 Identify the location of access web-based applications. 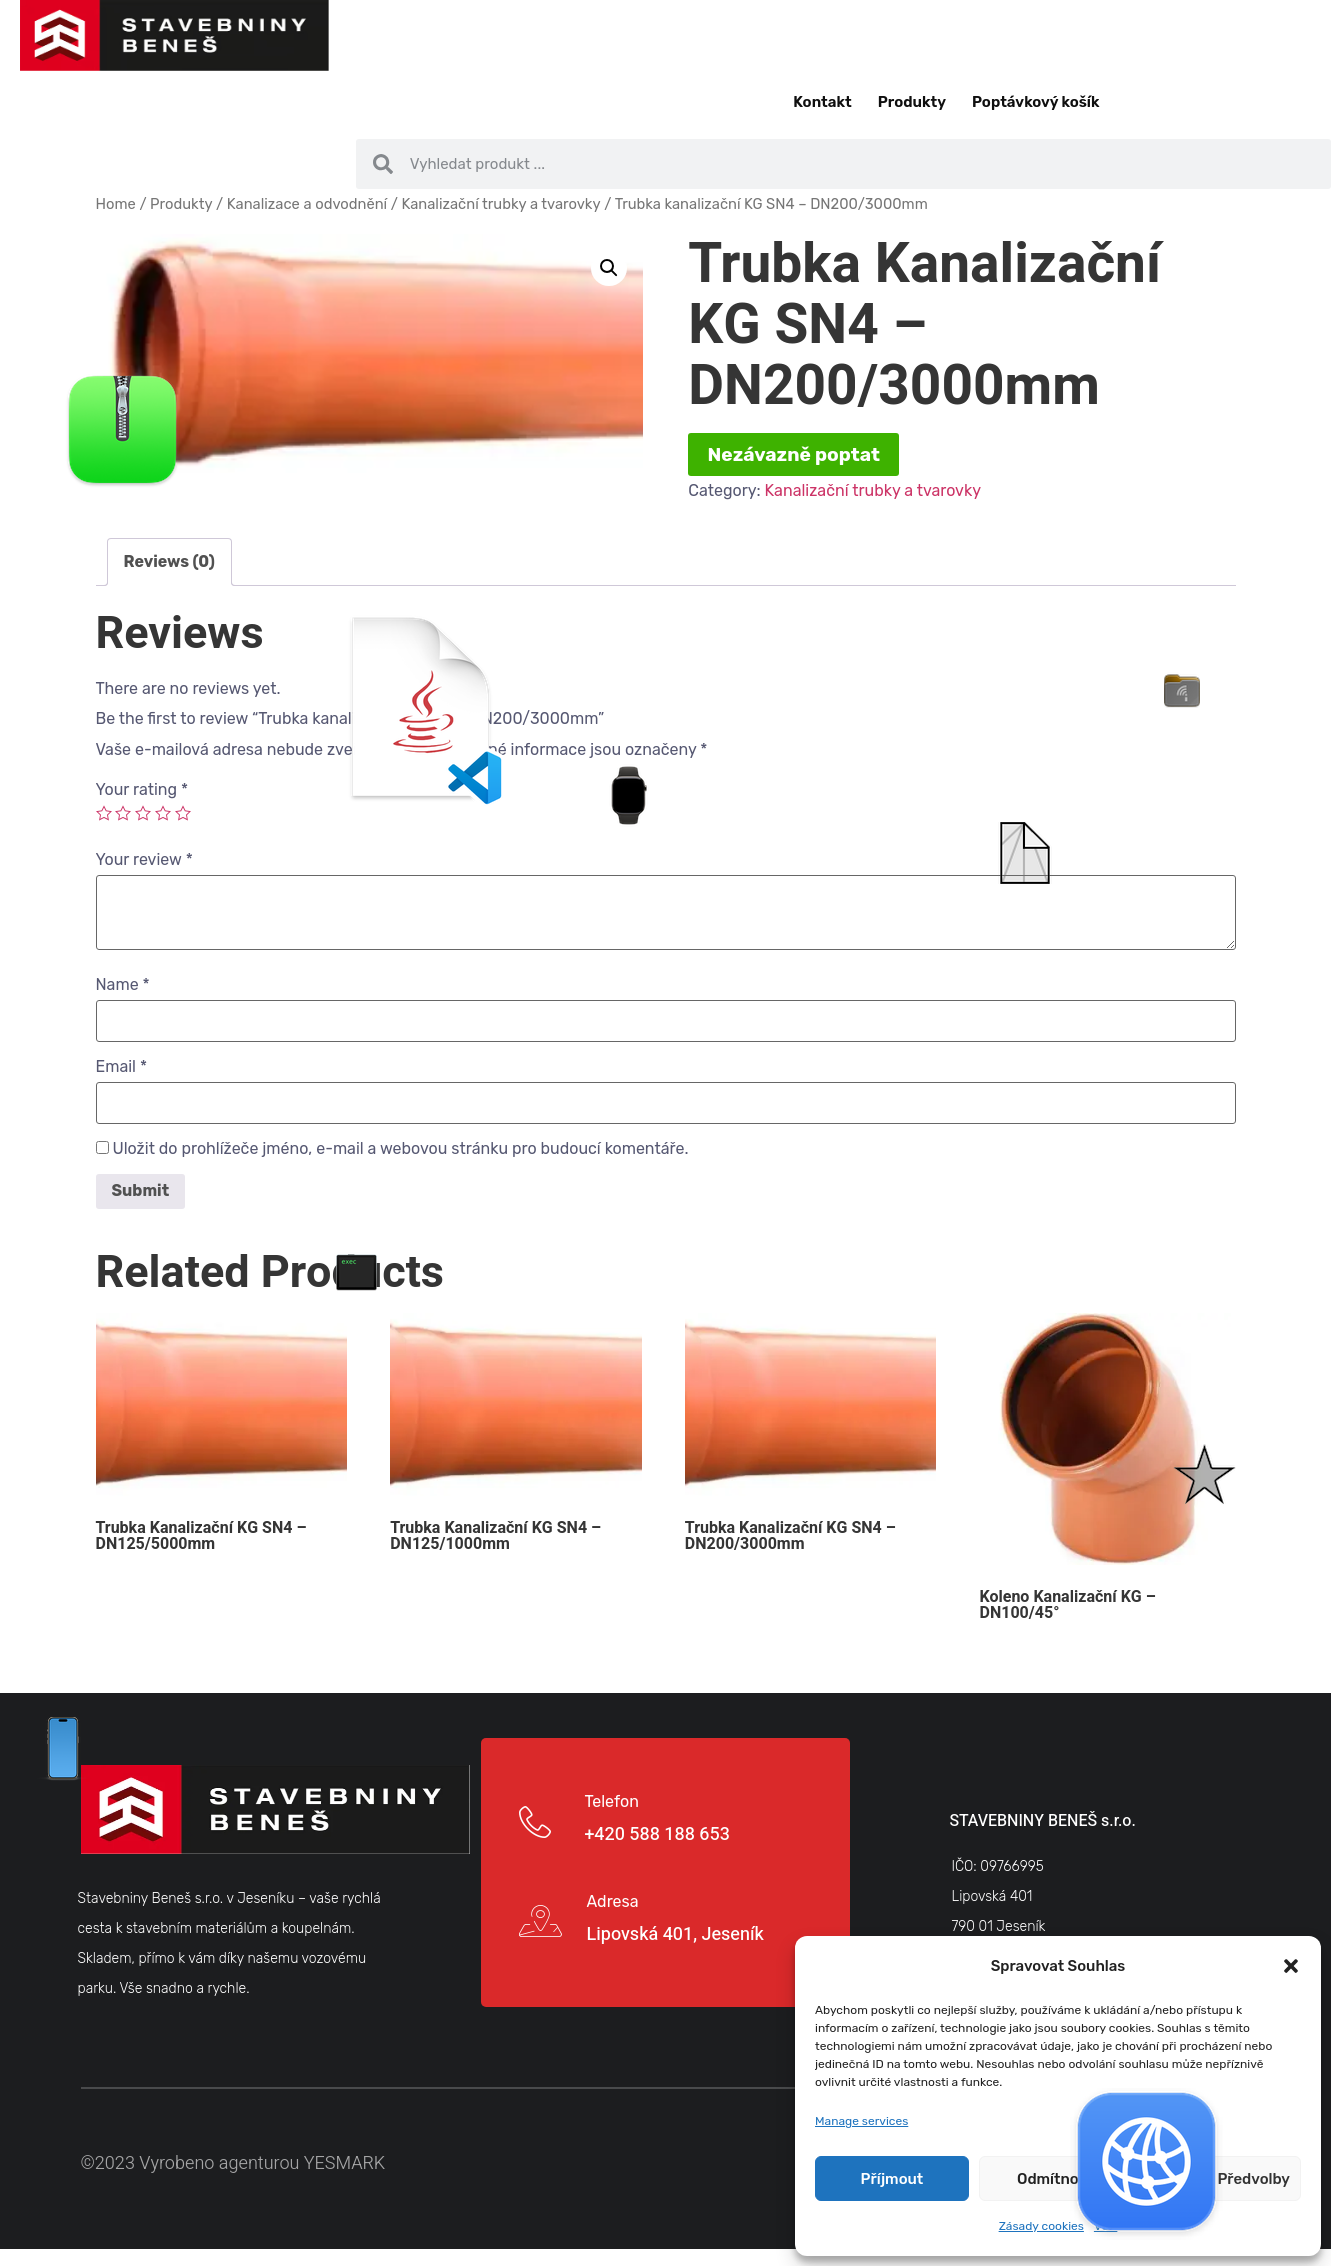
(1146, 2161).